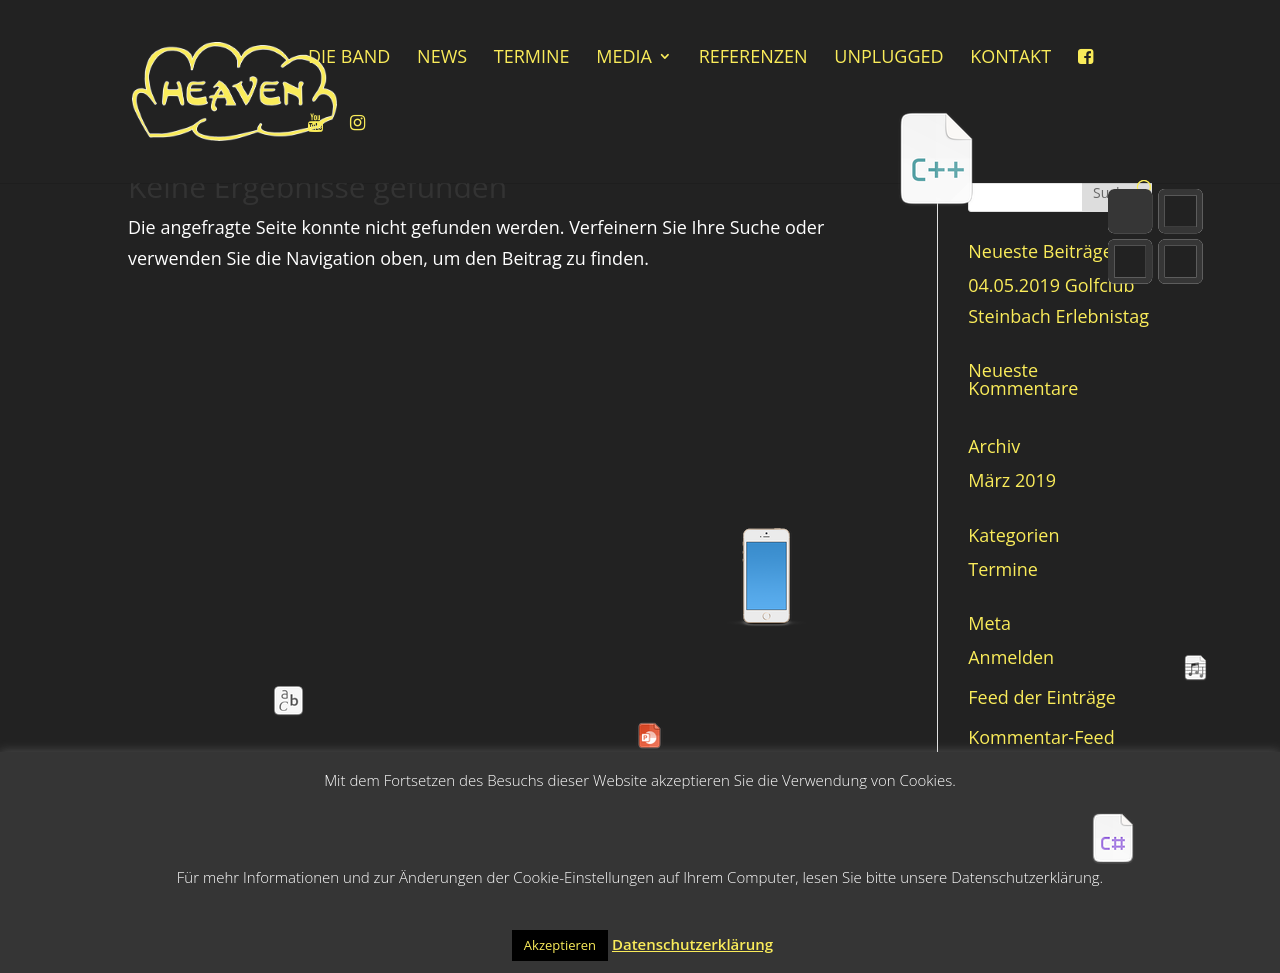 The image size is (1280, 973). Describe the element at coordinates (288, 700) in the screenshot. I see `open the font viewer application` at that location.